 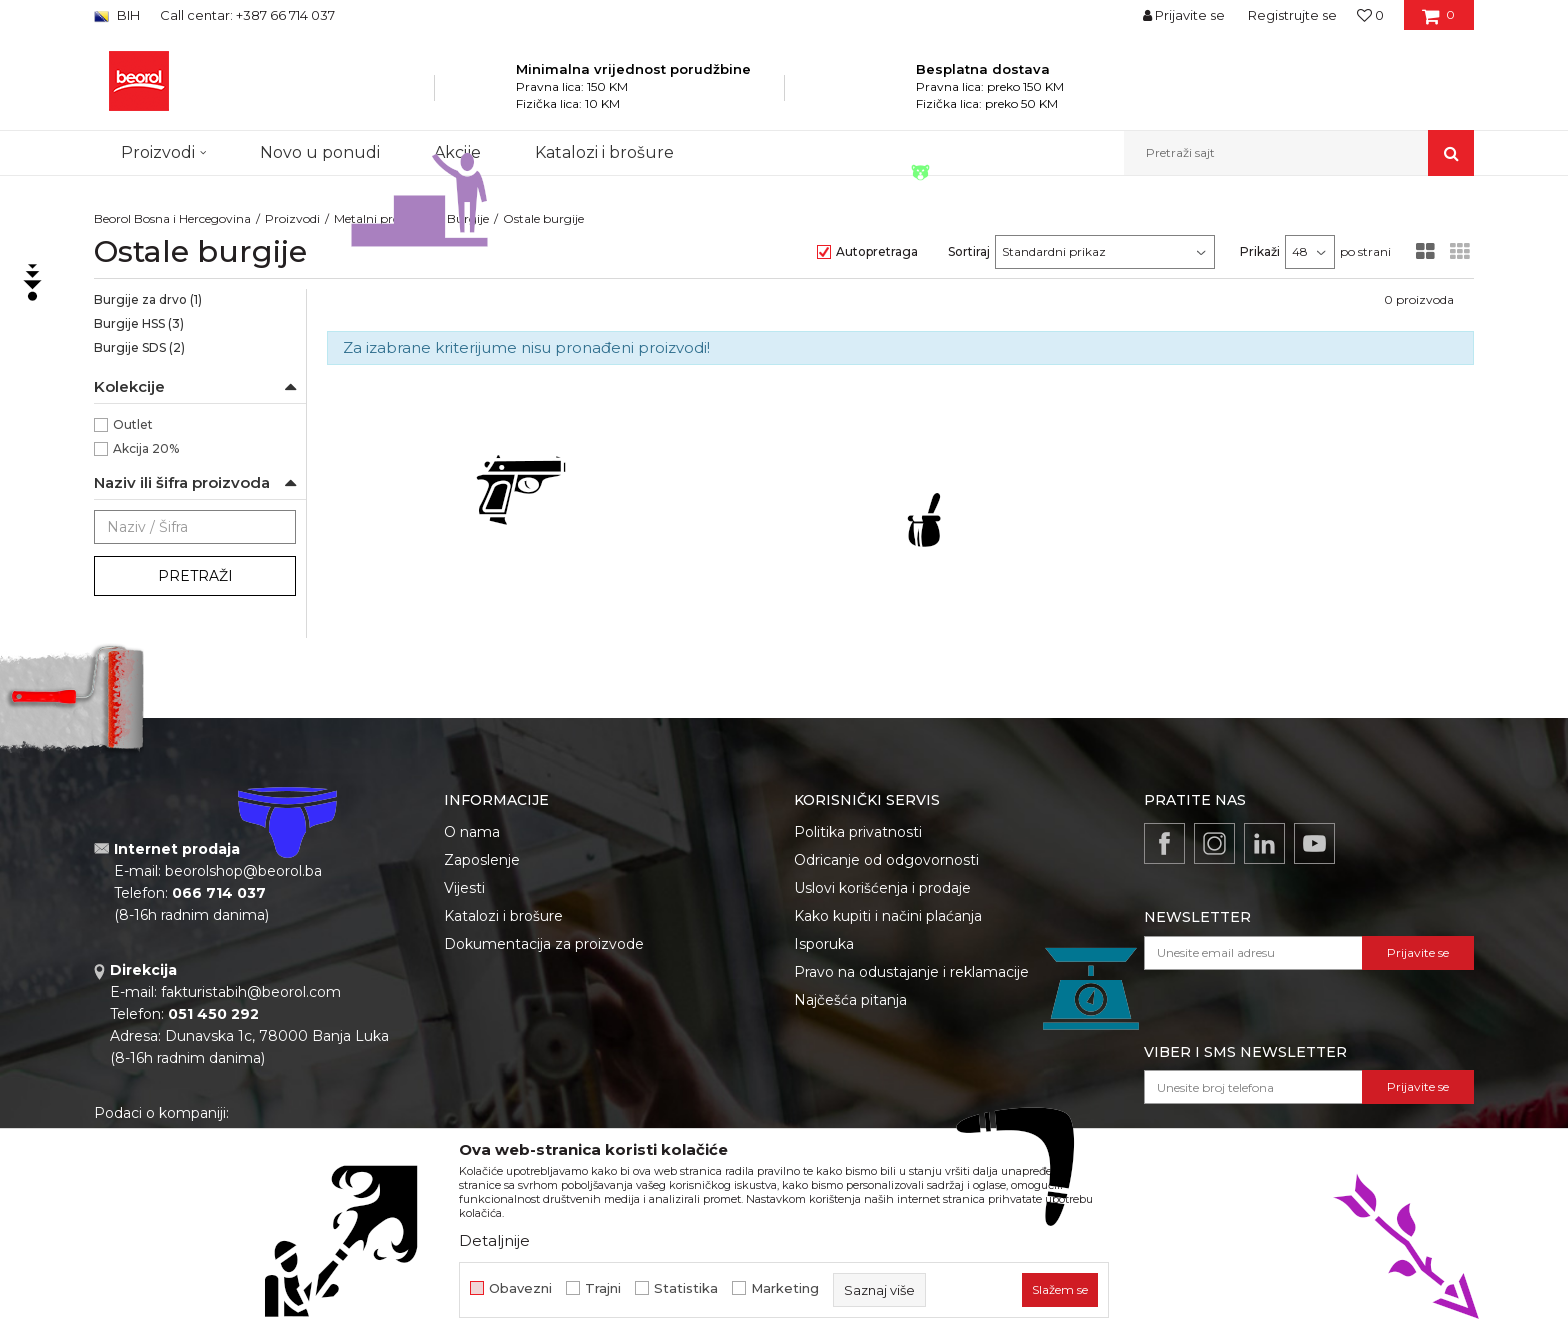 I want to click on pounce or quick attack action in a game, so click(x=32, y=282).